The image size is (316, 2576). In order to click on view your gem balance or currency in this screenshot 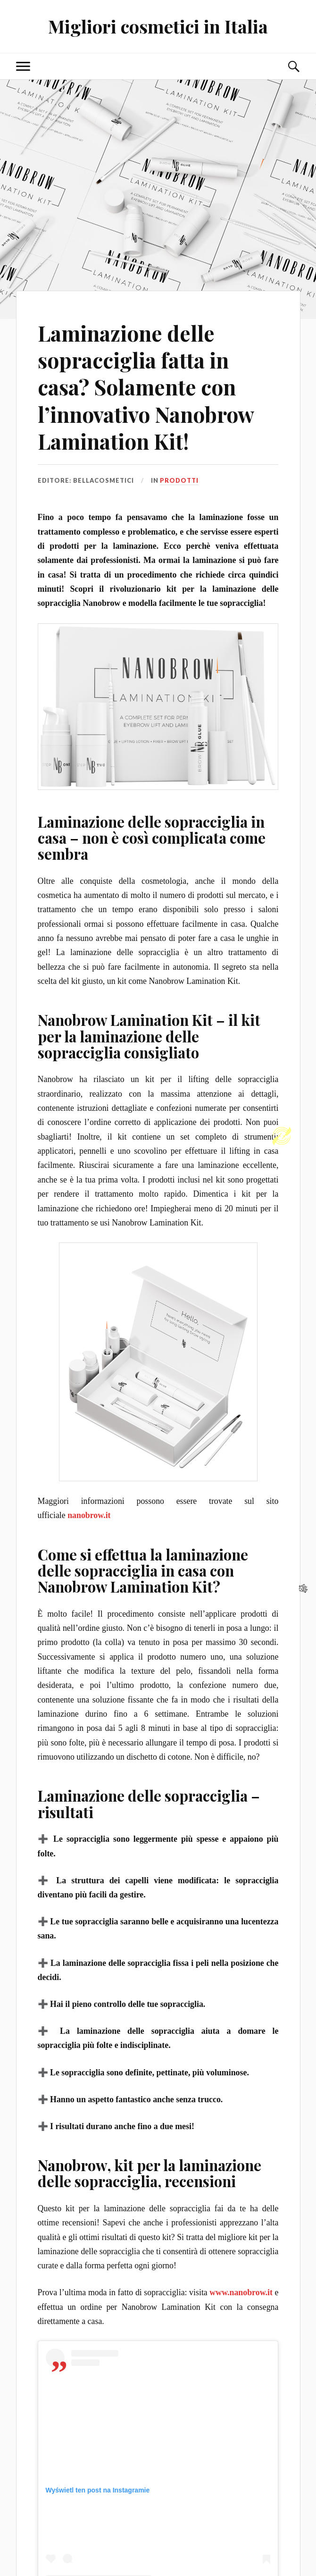, I will do `click(303, 1588)`.